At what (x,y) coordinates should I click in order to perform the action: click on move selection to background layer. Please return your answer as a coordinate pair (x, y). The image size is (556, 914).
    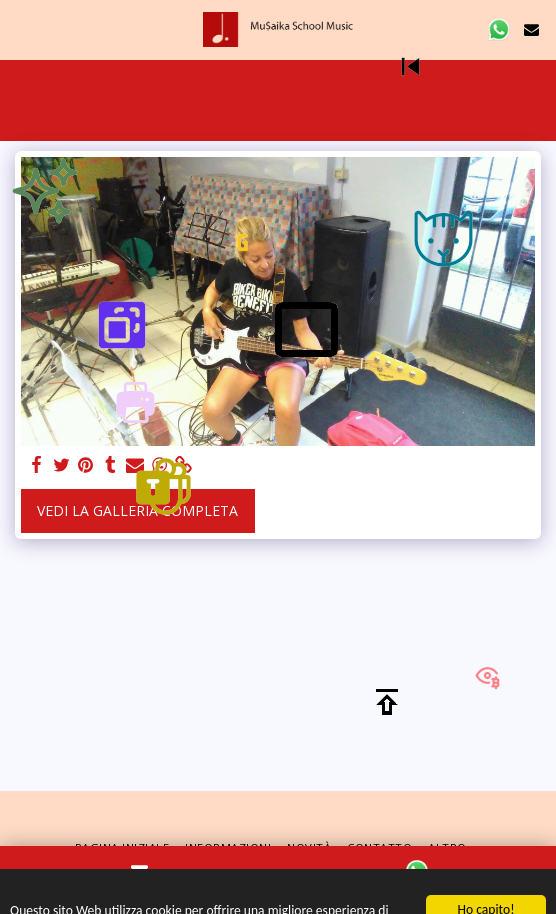
    Looking at the image, I should click on (122, 325).